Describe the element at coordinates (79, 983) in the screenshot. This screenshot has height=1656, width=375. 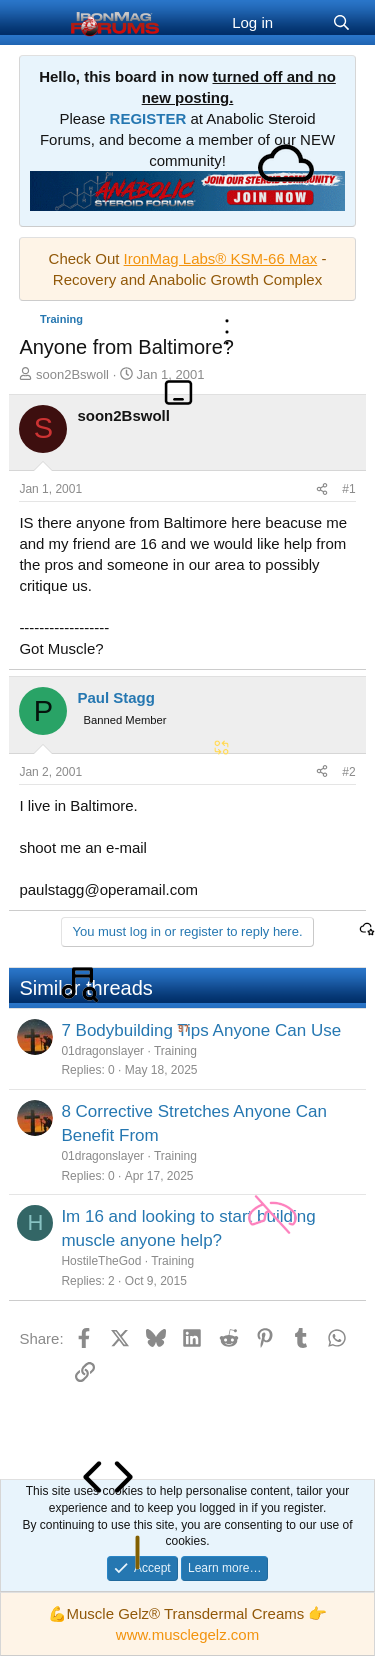
I see `search for songs or music` at that location.